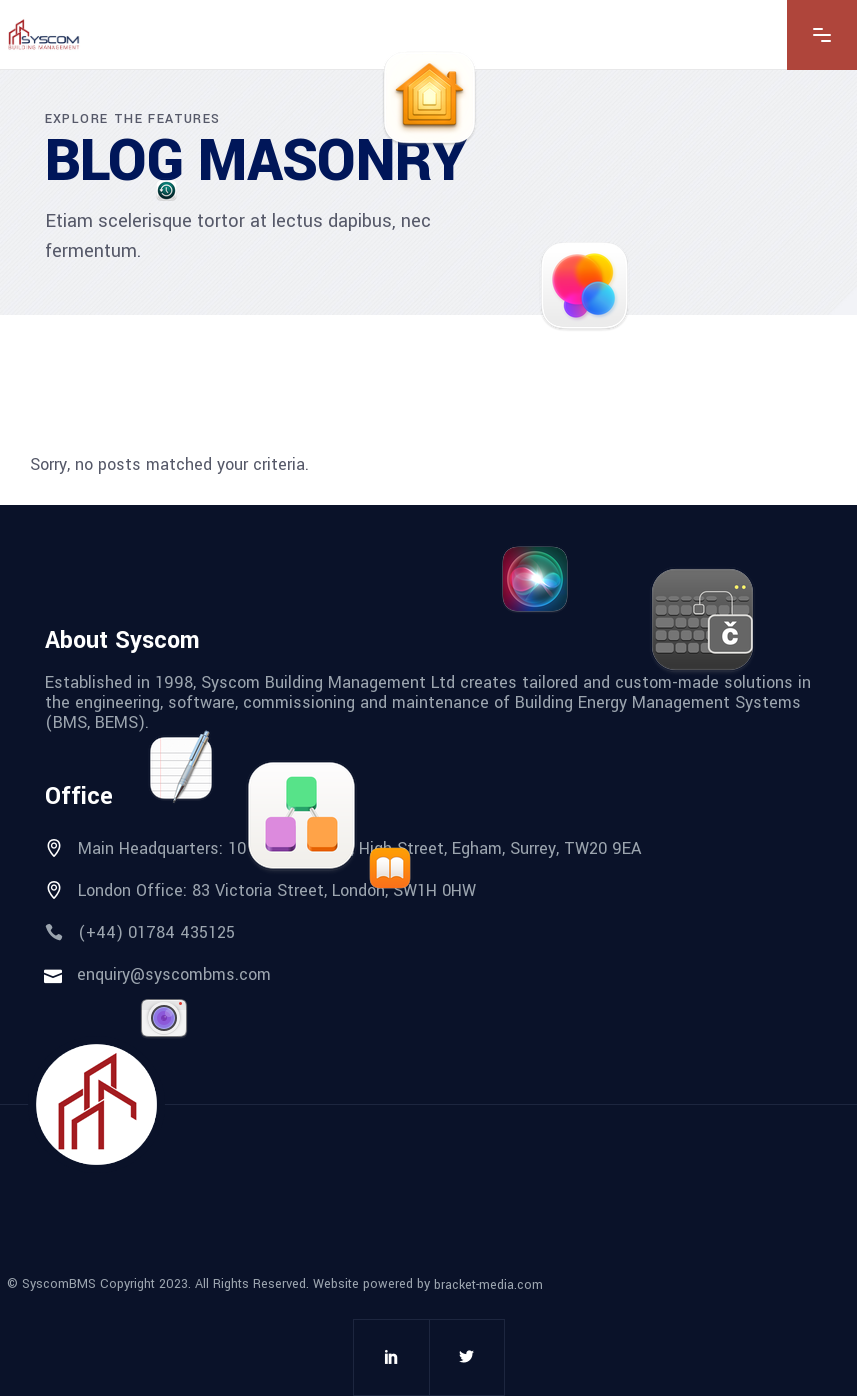 Image resolution: width=857 pixels, height=1396 pixels. Describe the element at coordinates (164, 1018) in the screenshot. I see `open the cheese webcam application` at that location.